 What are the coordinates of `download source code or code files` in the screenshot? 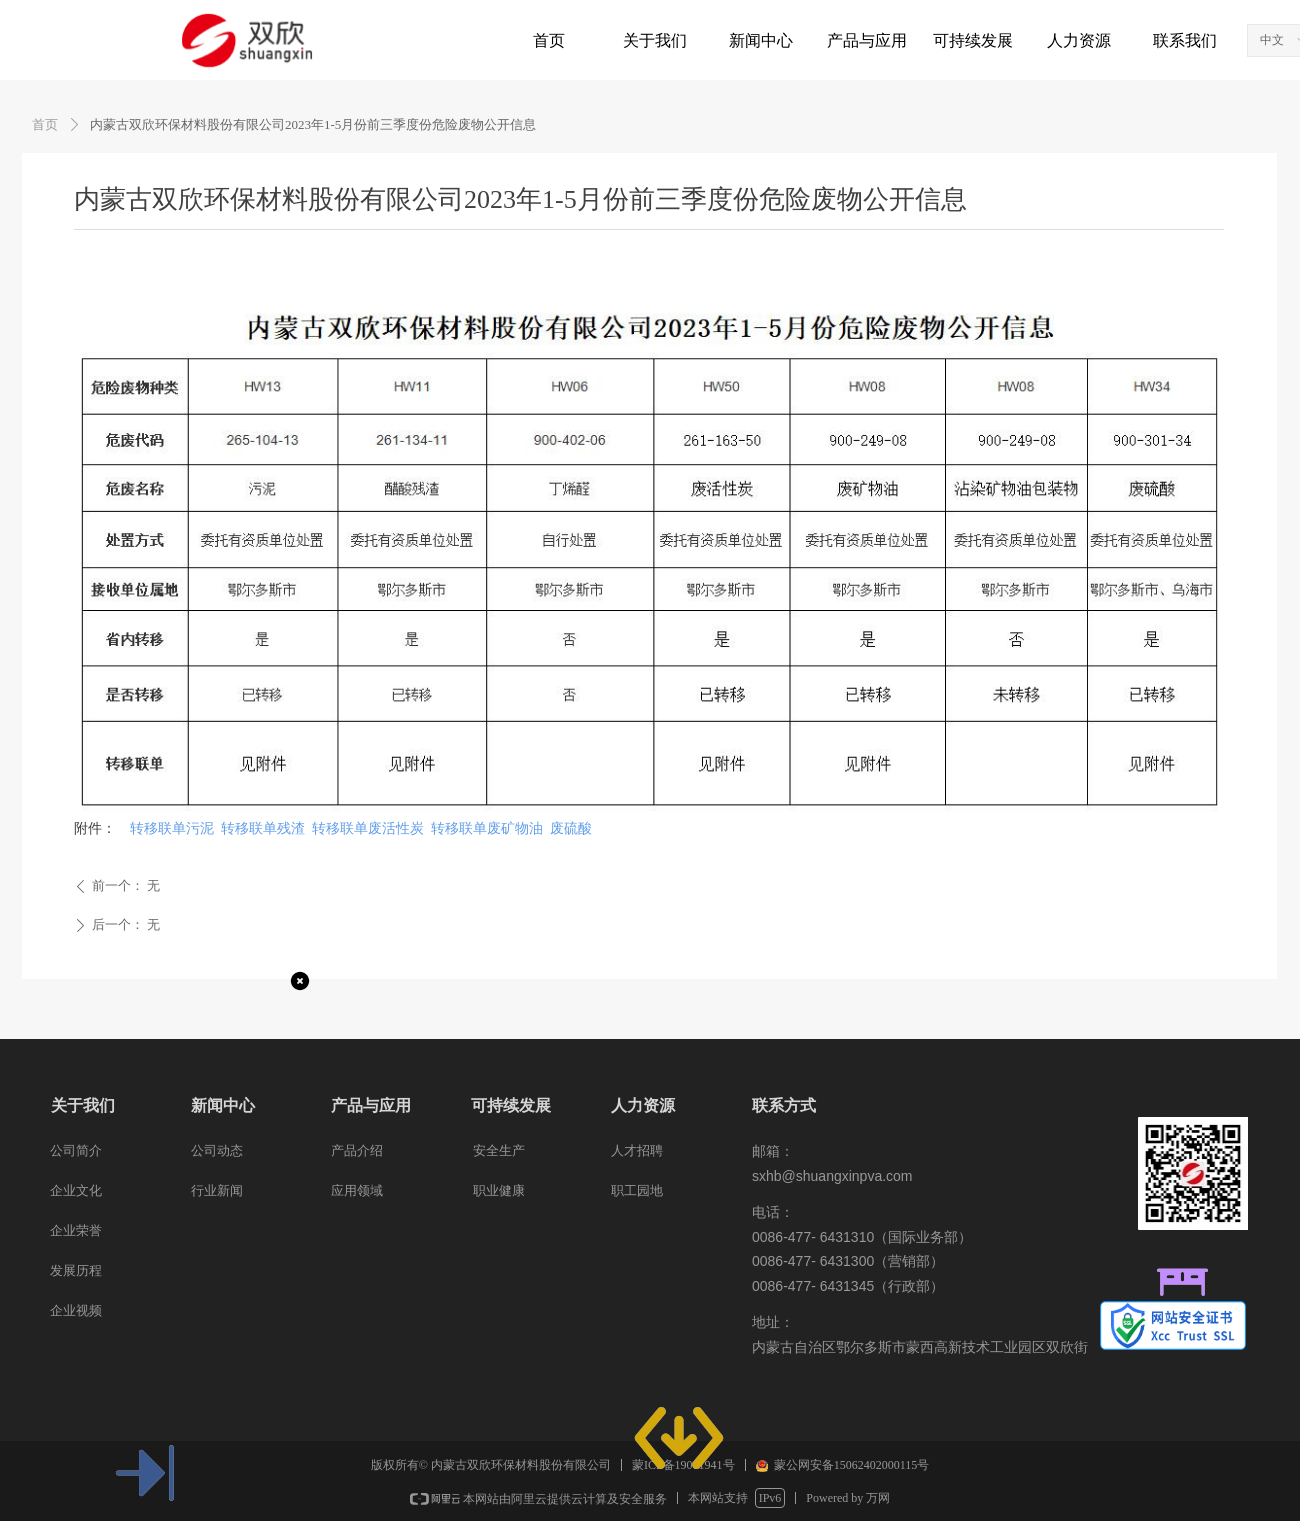 It's located at (679, 1438).